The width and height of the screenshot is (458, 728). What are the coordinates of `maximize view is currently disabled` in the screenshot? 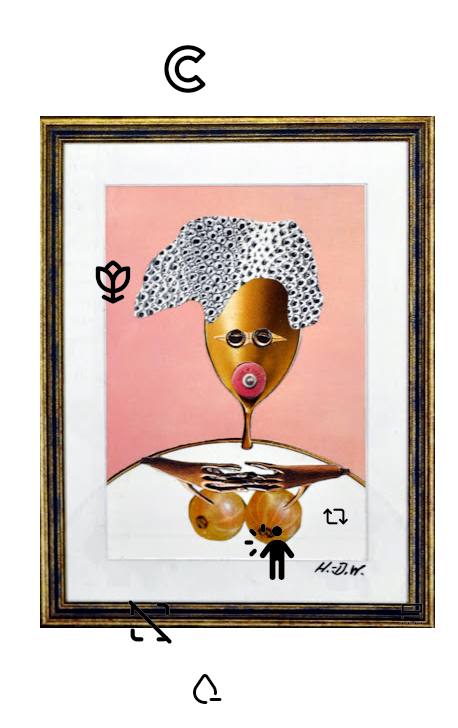 It's located at (150, 622).